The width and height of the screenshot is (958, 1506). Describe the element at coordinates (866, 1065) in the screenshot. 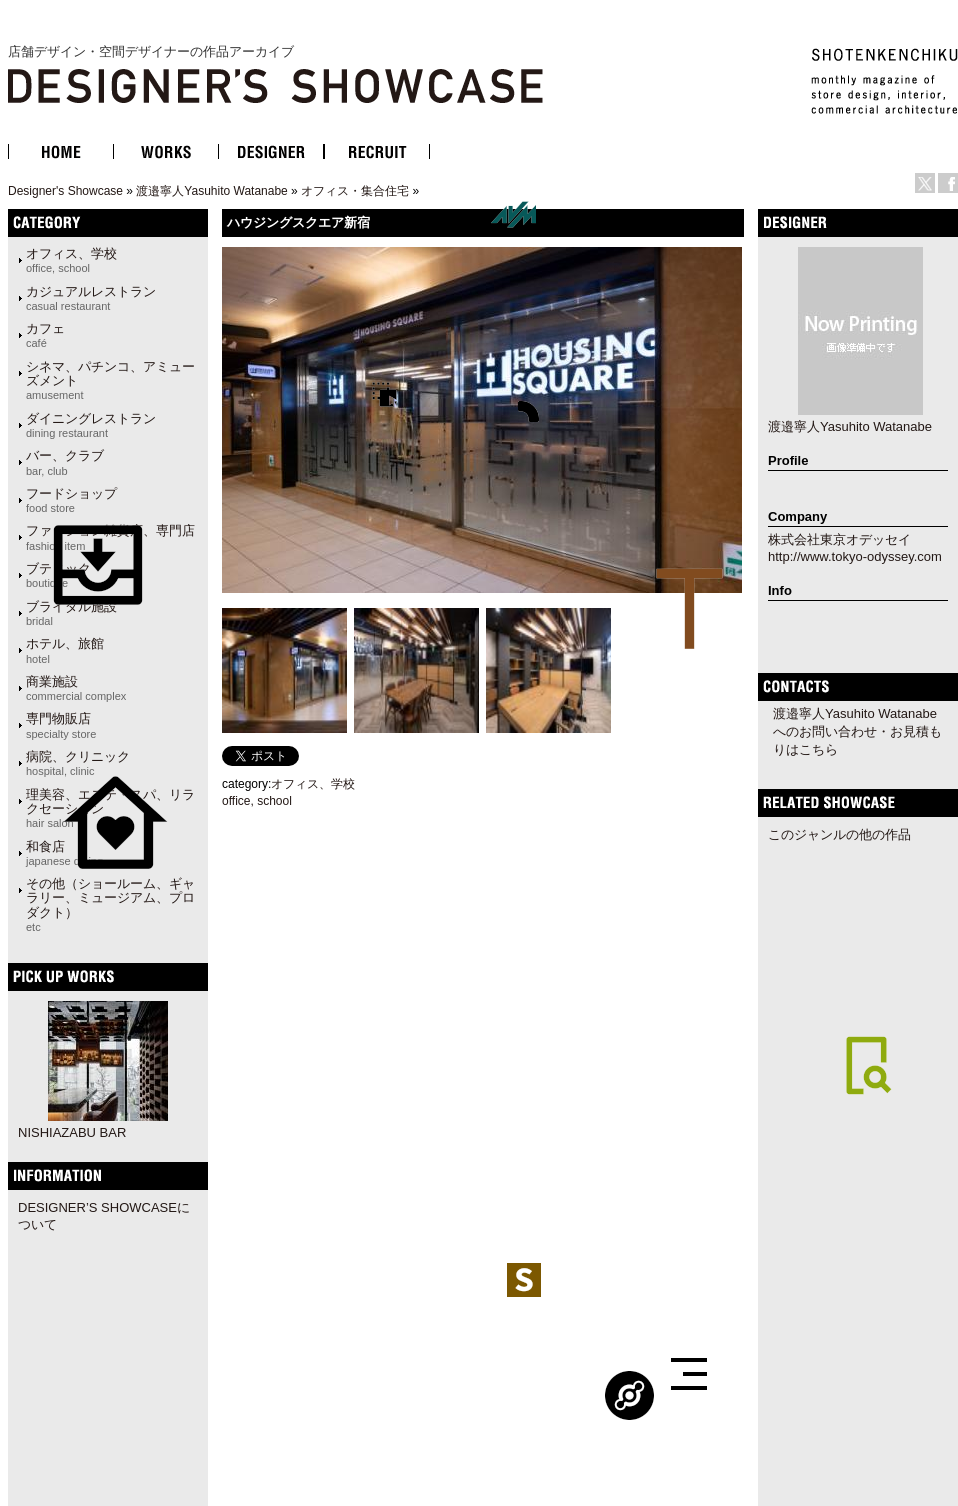

I see `find my phone feature` at that location.